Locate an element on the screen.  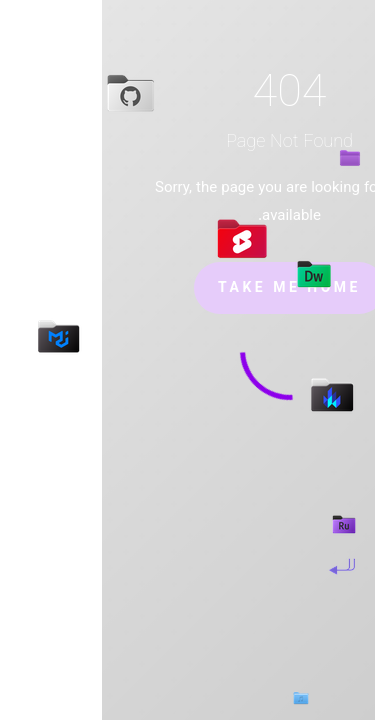
open folder containing Material UI project files is located at coordinates (58, 337).